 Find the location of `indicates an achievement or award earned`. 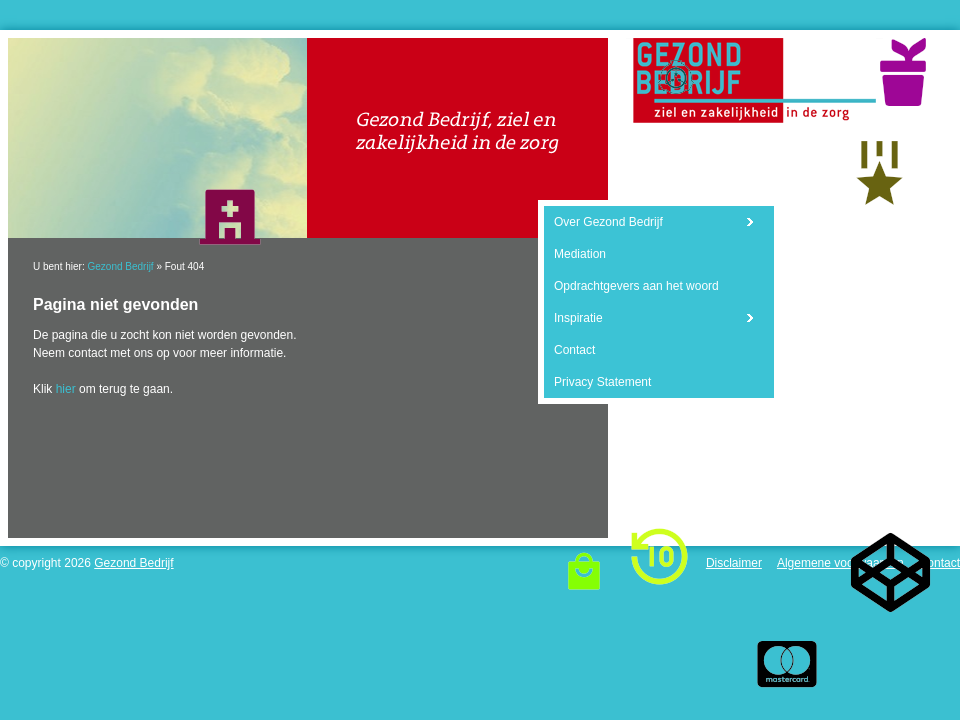

indicates an achievement or award earned is located at coordinates (879, 171).